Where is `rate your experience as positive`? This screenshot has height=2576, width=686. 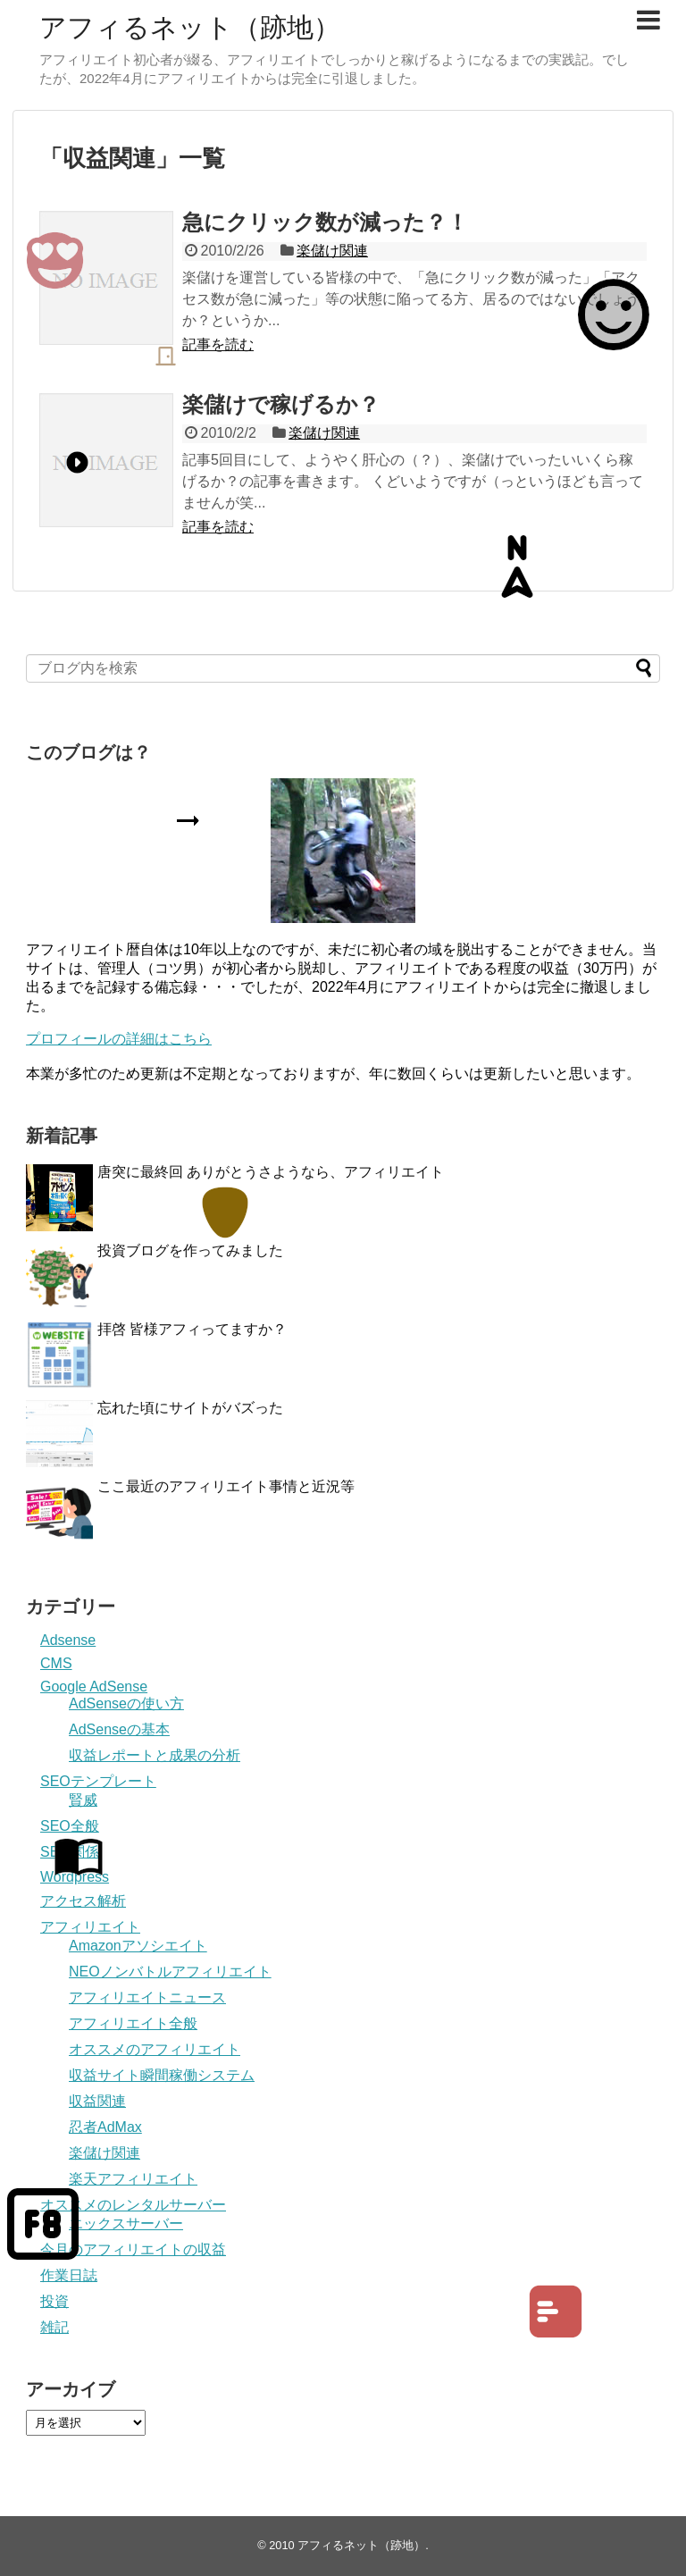 rate your experience as positive is located at coordinates (614, 315).